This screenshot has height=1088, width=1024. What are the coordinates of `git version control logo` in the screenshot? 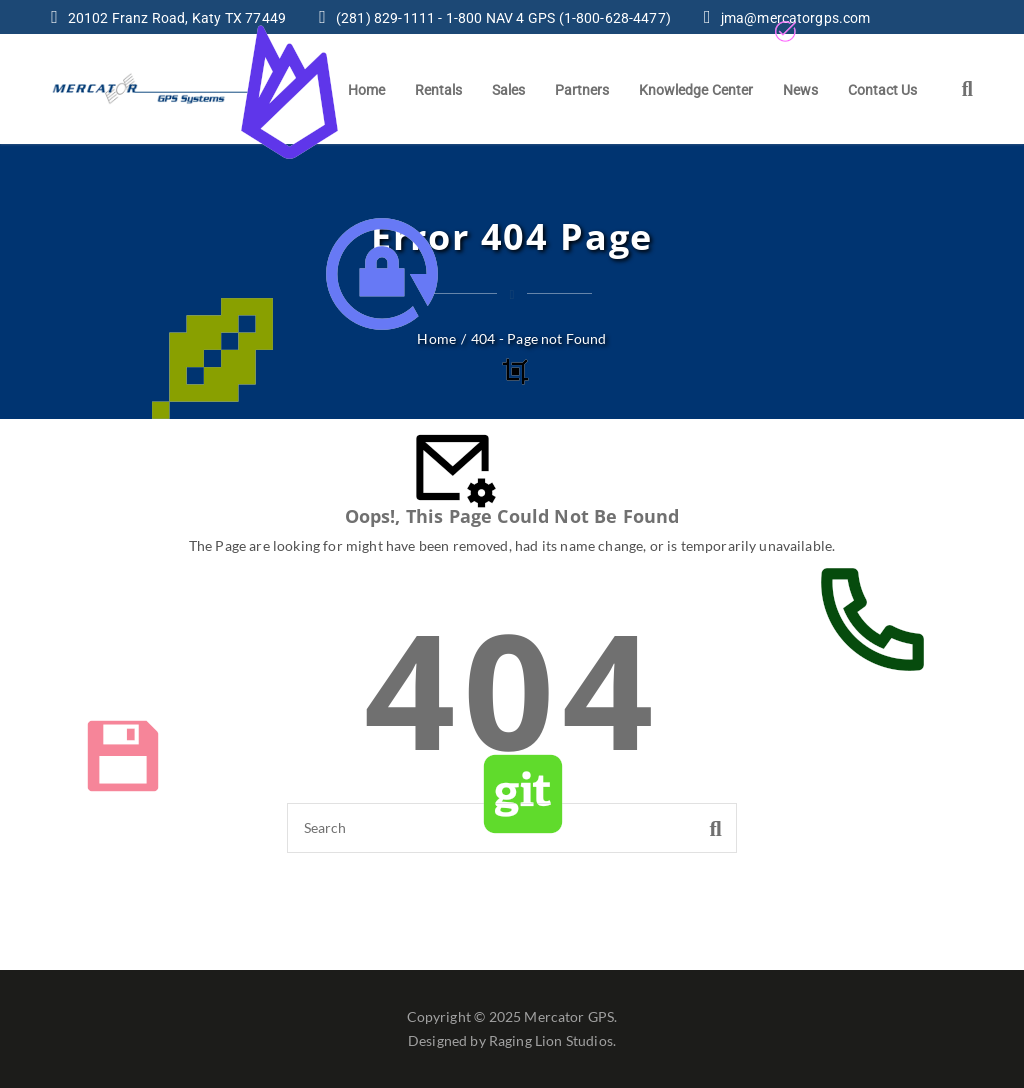 It's located at (523, 794).